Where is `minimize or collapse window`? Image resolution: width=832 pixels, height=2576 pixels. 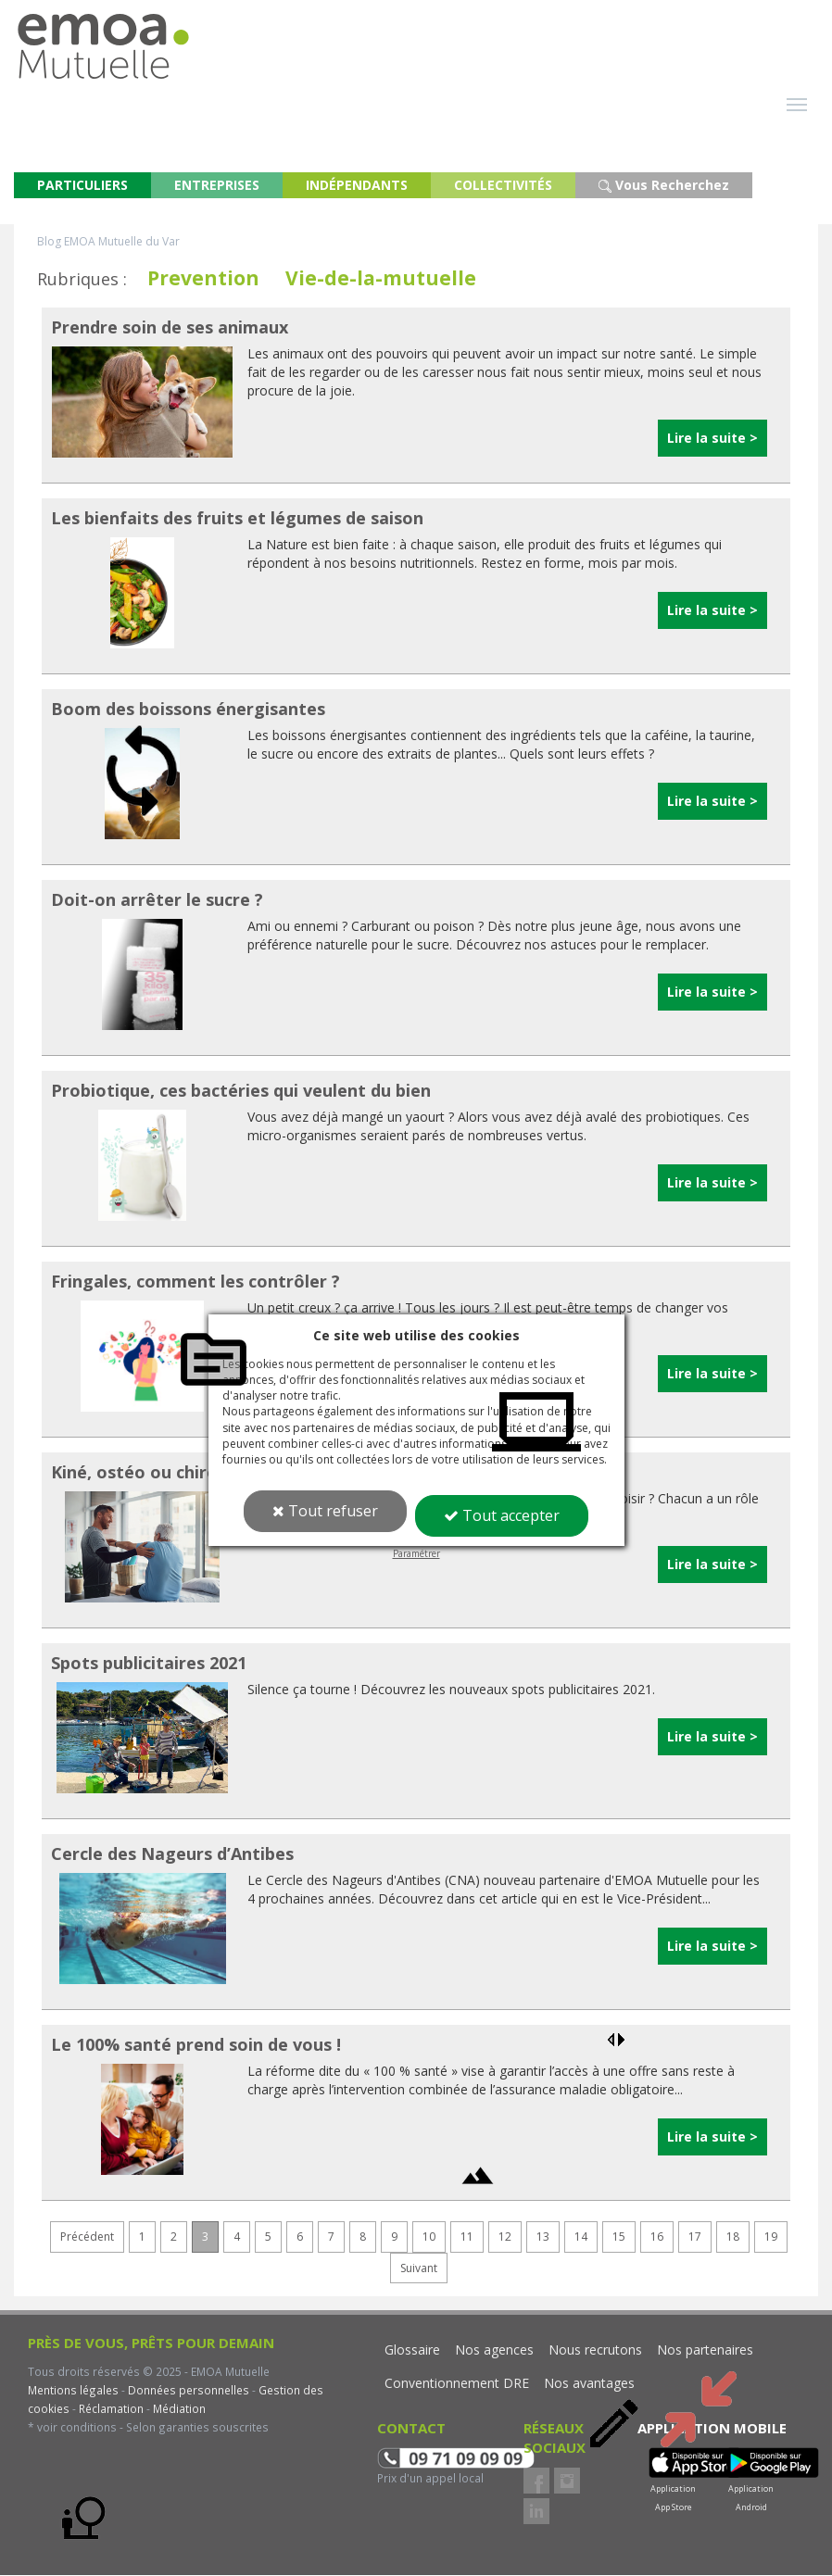 minimize or collapse window is located at coordinates (699, 2409).